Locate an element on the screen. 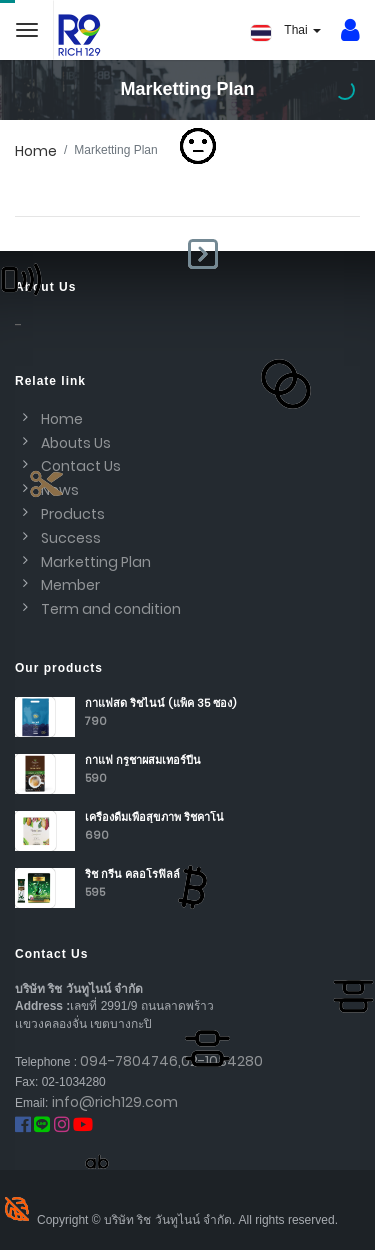 The width and height of the screenshot is (375, 1250). view bitcoin wallet or balance is located at coordinates (193, 887).